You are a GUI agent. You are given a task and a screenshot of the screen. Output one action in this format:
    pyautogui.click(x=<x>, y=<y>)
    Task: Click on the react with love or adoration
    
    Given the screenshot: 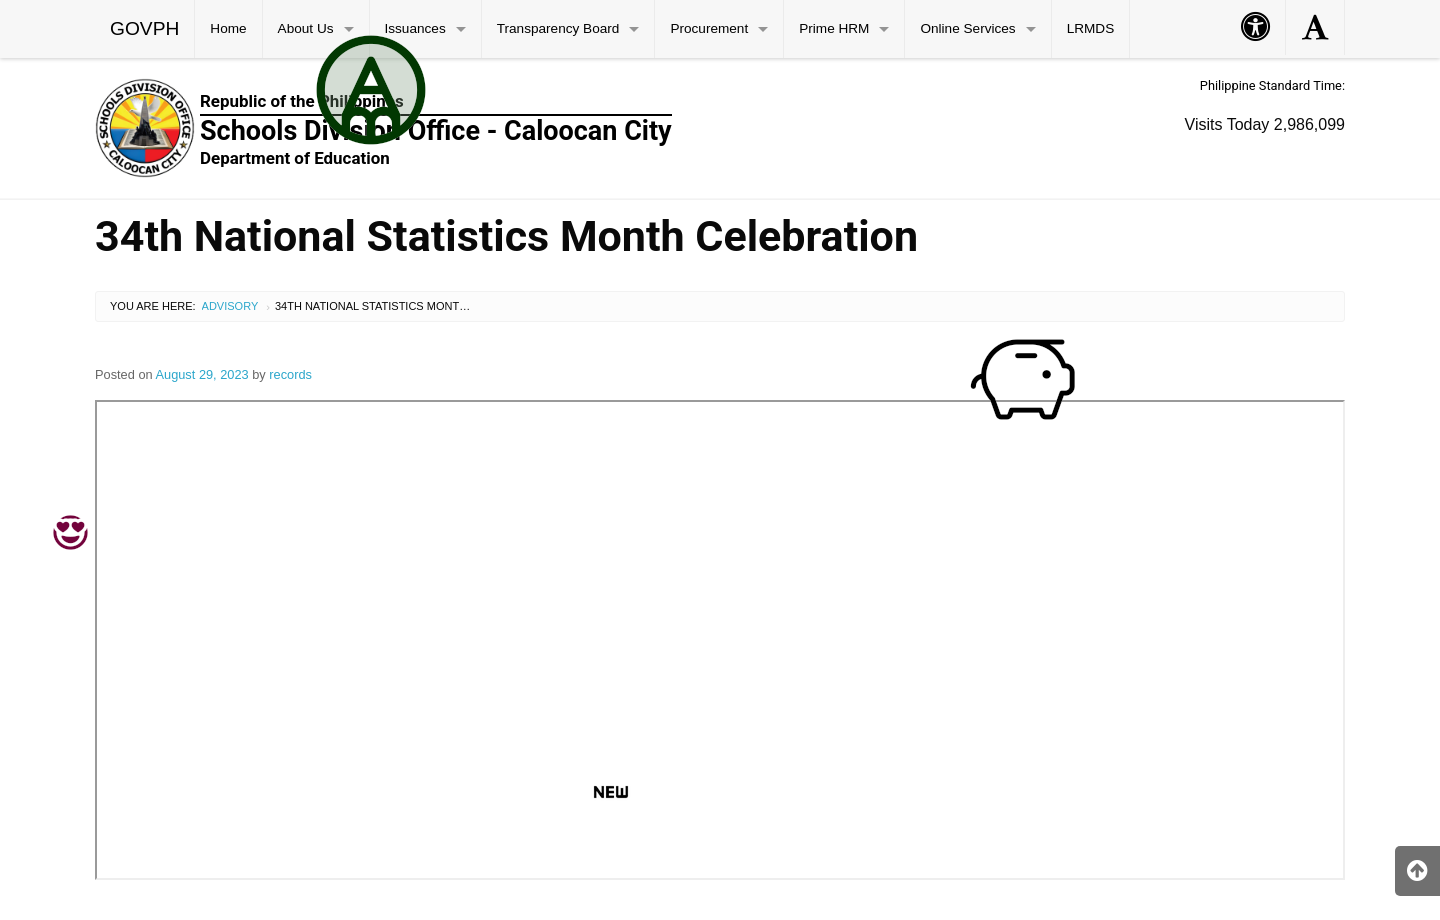 What is the action you would take?
    pyautogui.click(x=70, y=532)
    